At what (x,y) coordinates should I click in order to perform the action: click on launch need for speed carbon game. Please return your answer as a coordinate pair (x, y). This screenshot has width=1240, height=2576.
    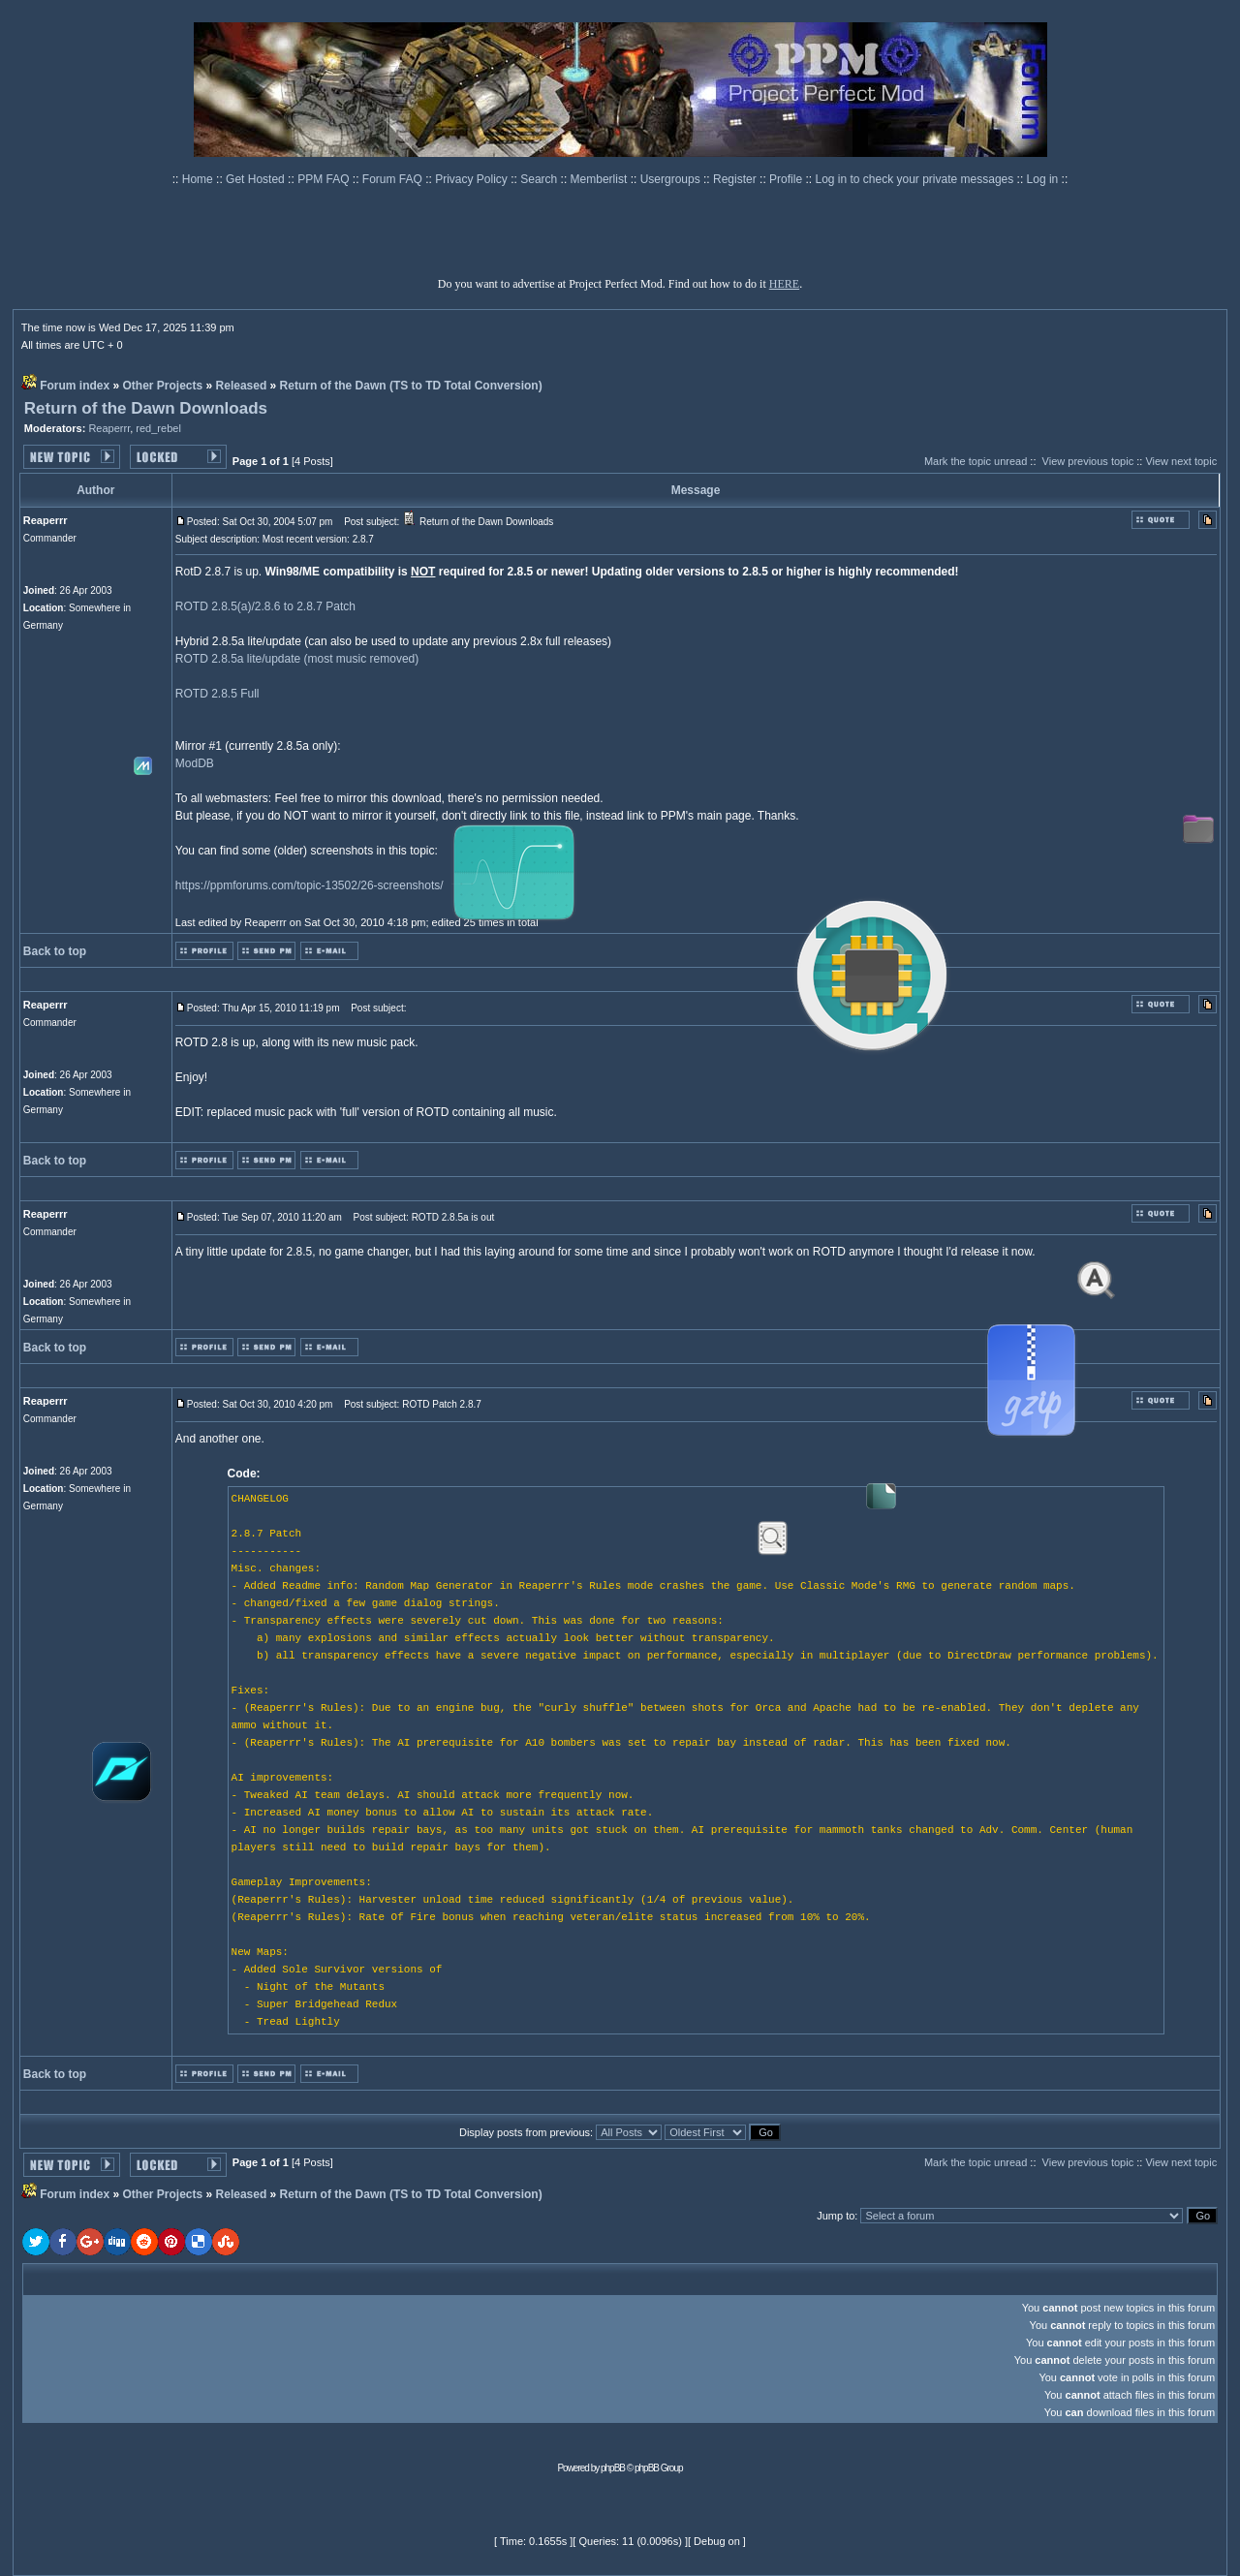
    Looking at the image, I should click on (121, 1771).